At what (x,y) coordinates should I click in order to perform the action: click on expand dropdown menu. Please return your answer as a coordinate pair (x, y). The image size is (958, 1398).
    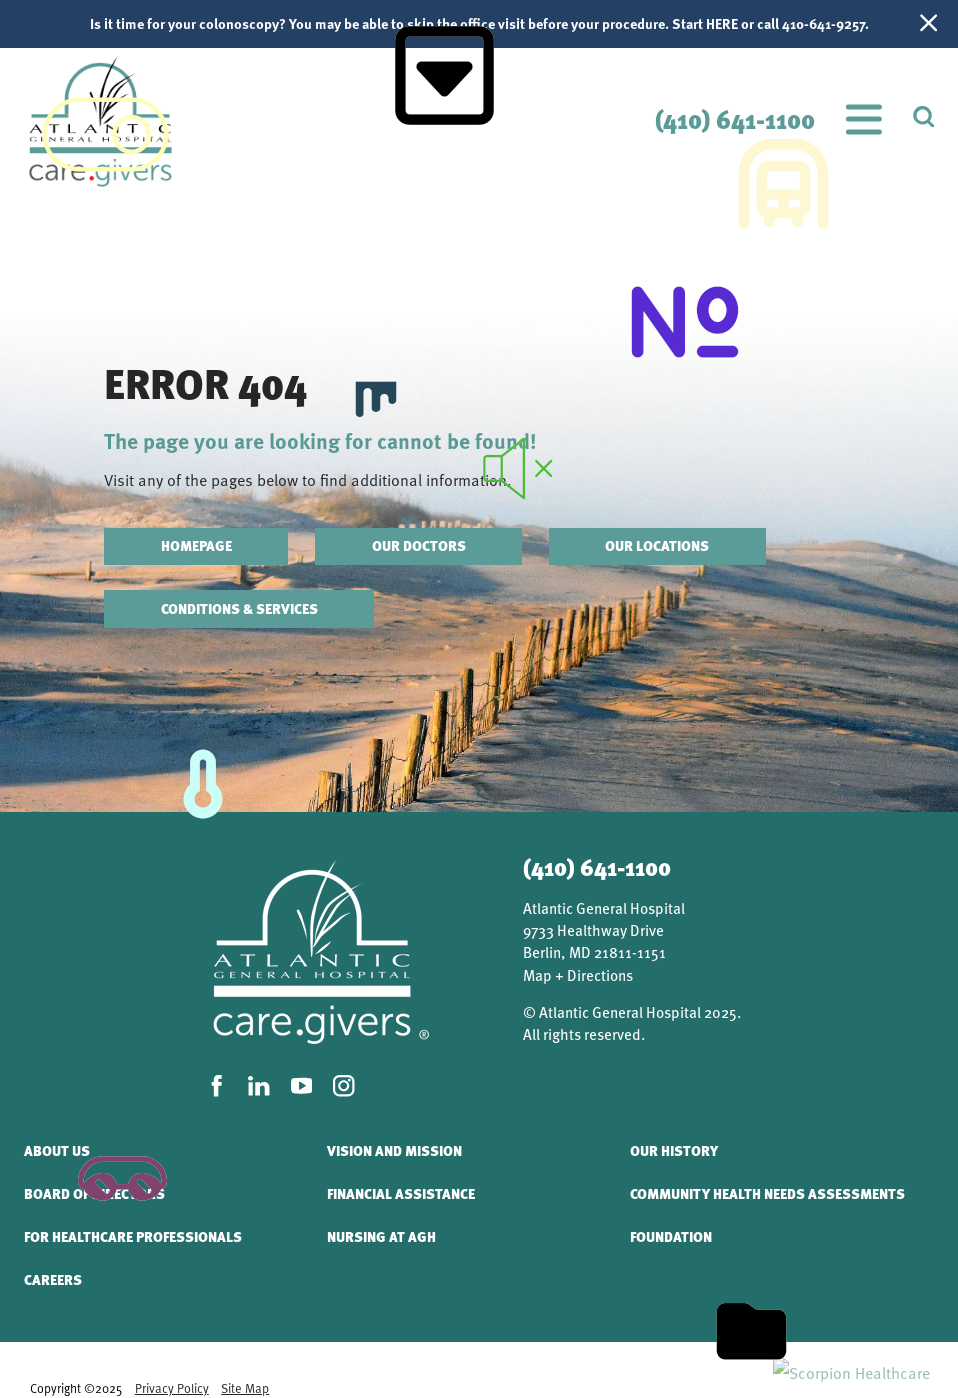
    Looking at the image, I should click on (444, 75).